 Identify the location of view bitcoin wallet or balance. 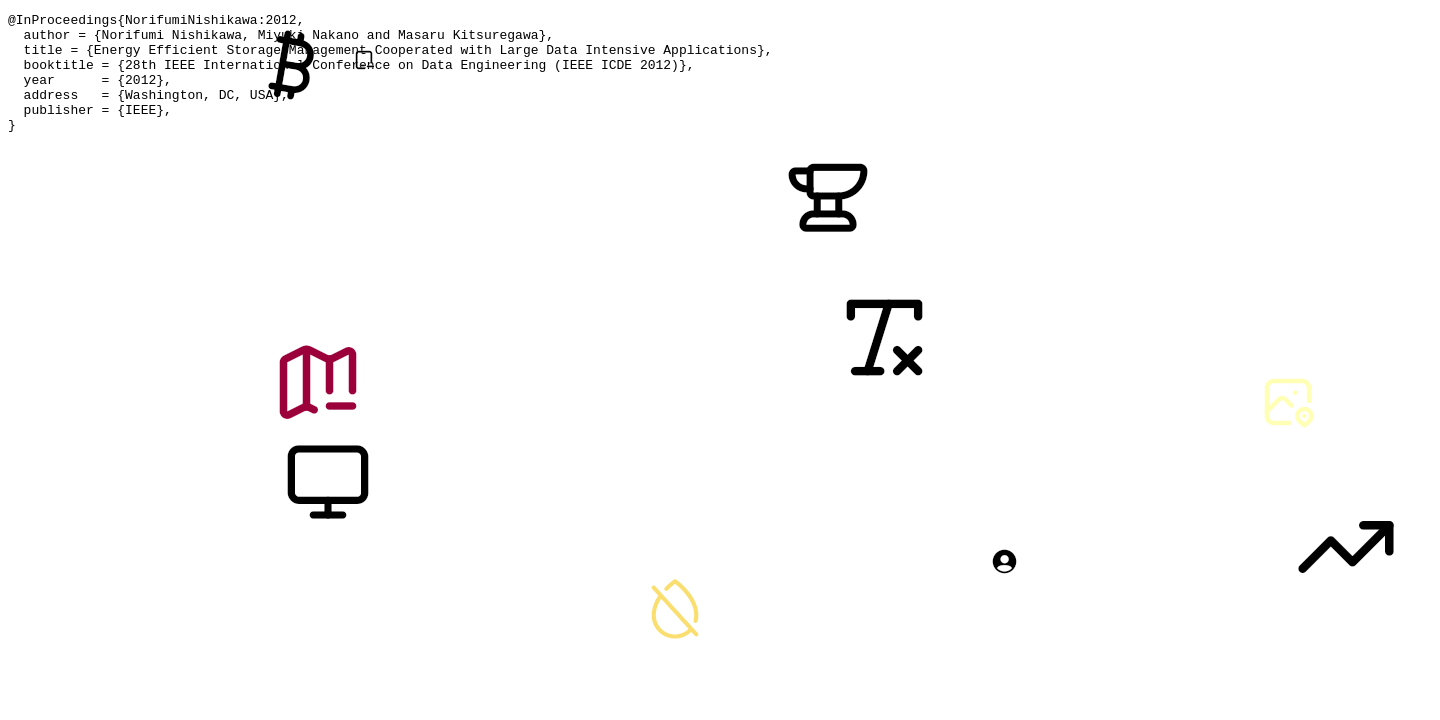
(292, 65).